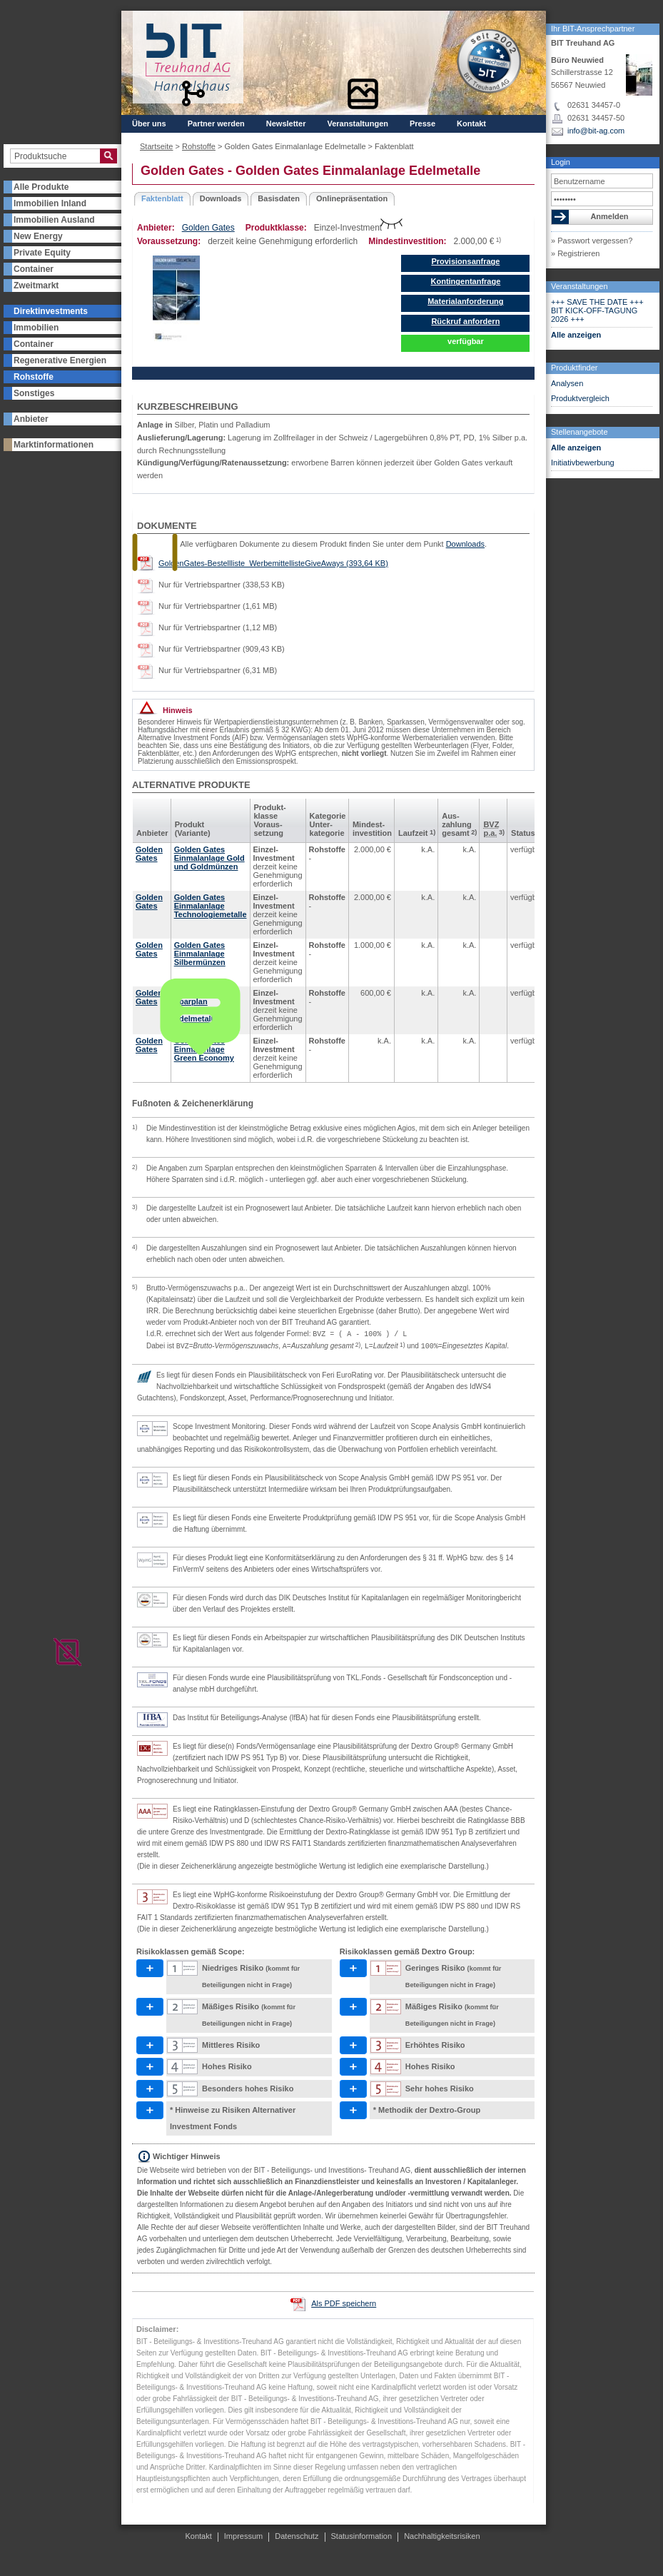  Describe the element at coordinates (193, 94) in the screenshot. I see `merge branches in version control` at that location.